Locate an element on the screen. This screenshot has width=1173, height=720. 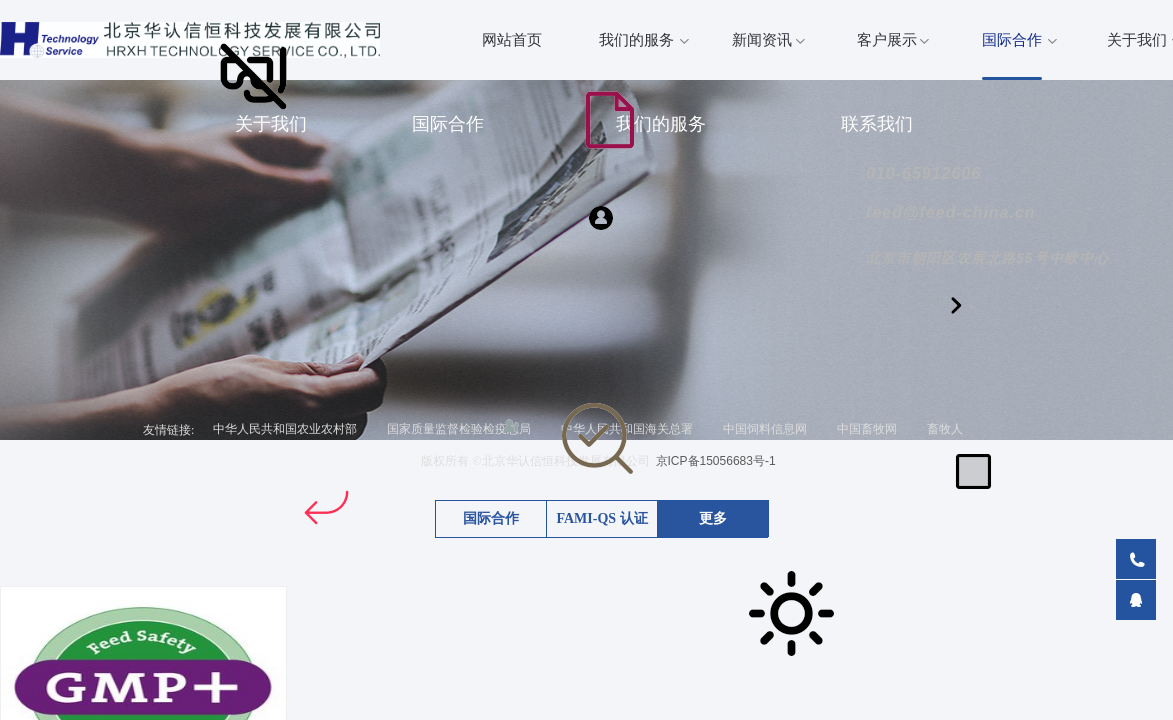
view or open a document is located at coordinates (610, 120).